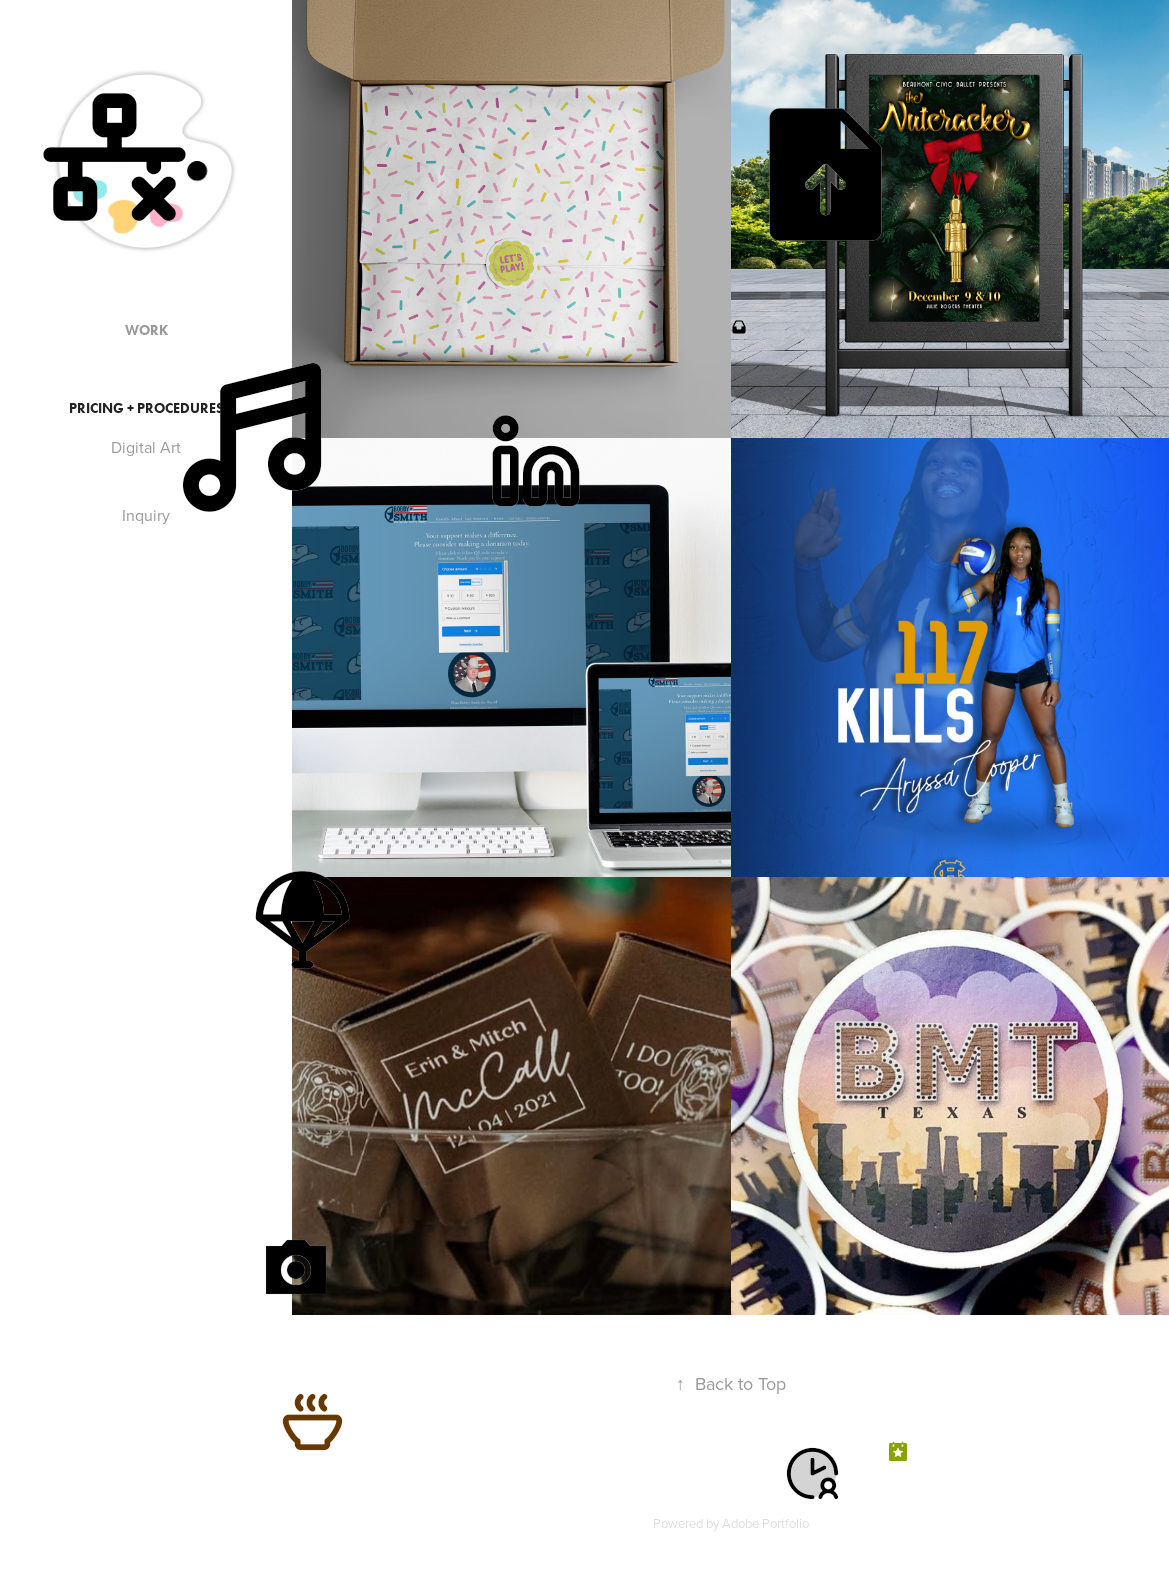 Image resolution: width=1169 pixels, height=1593 pixels. I want to click on connect with linkedin, so click(536, 463).